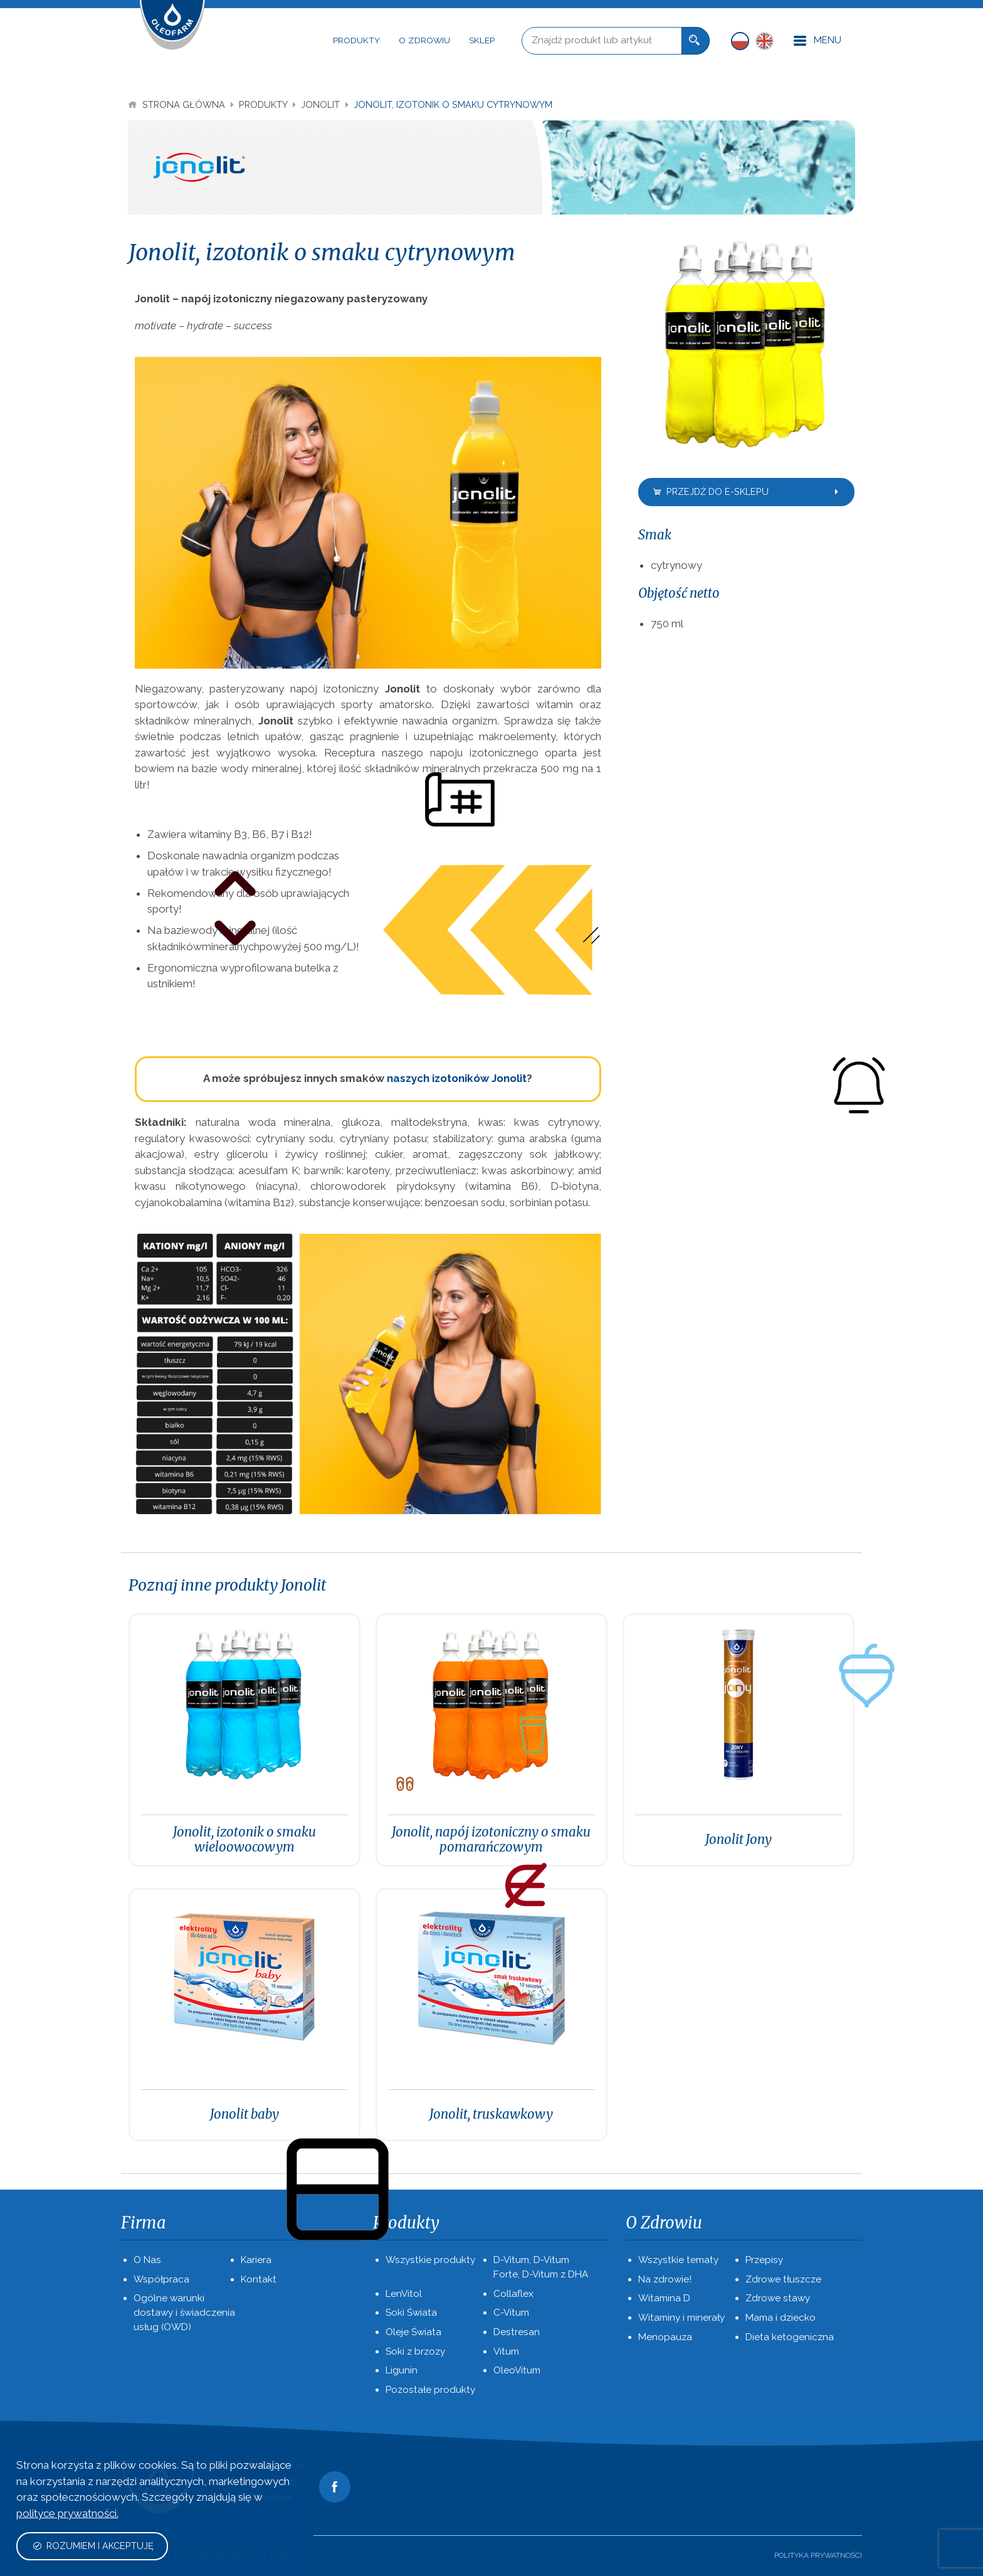  I want to click on expand or collapse a dropdown menu, so click(235, 908).